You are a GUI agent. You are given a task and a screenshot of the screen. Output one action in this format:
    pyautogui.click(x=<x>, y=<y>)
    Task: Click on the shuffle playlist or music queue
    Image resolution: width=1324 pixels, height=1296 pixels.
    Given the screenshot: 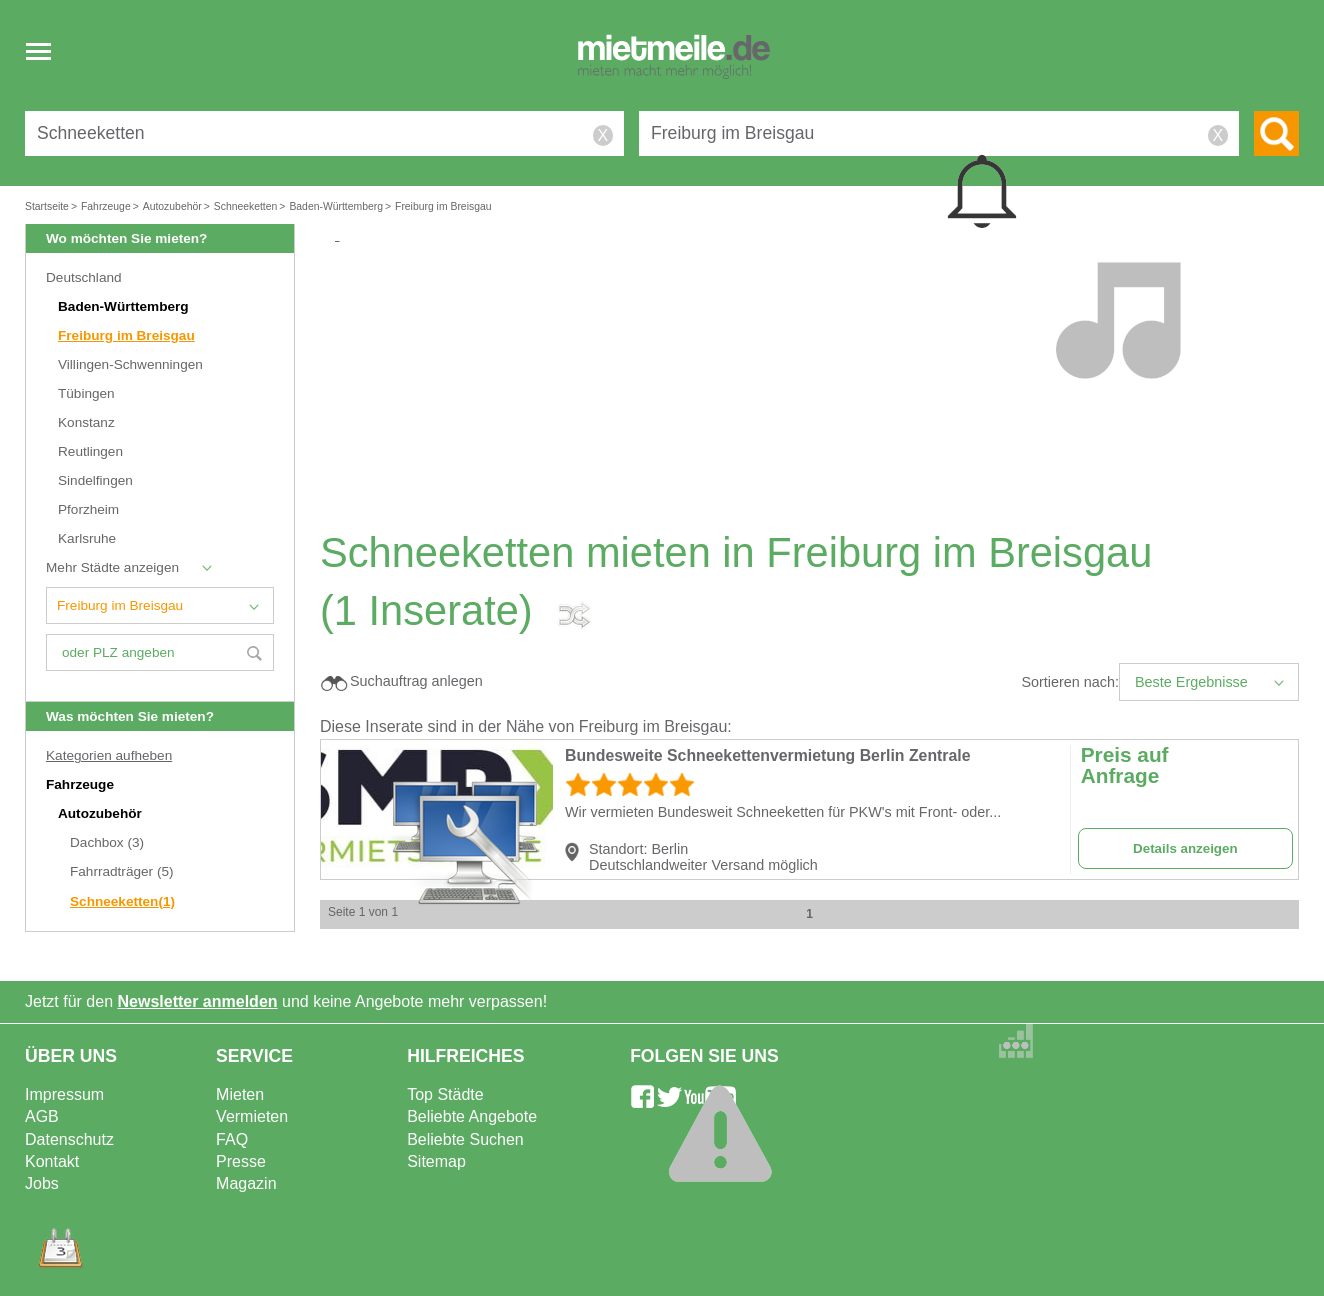 What is the action you would take?
    pyautogui.click(x=575, y=615)
    